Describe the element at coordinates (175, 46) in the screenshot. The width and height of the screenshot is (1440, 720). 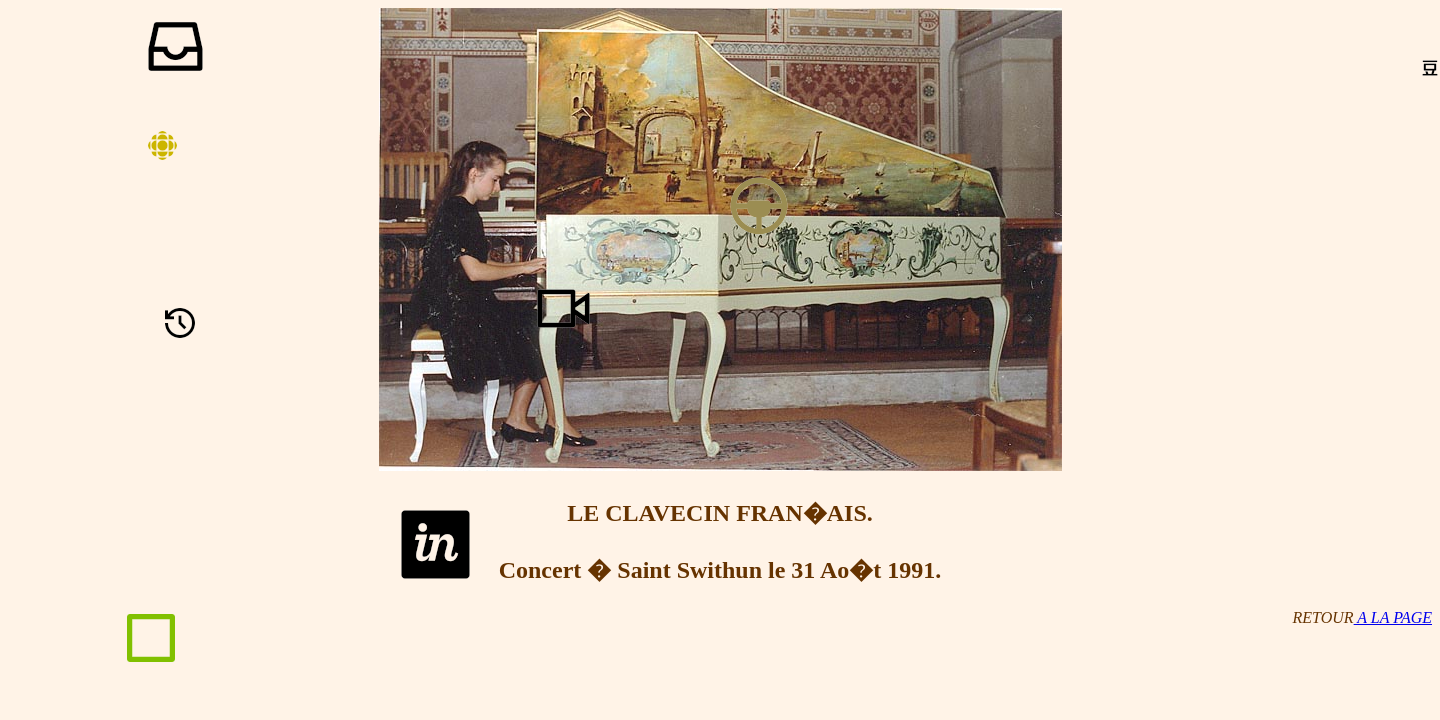
I see `view your inbox` at that location.